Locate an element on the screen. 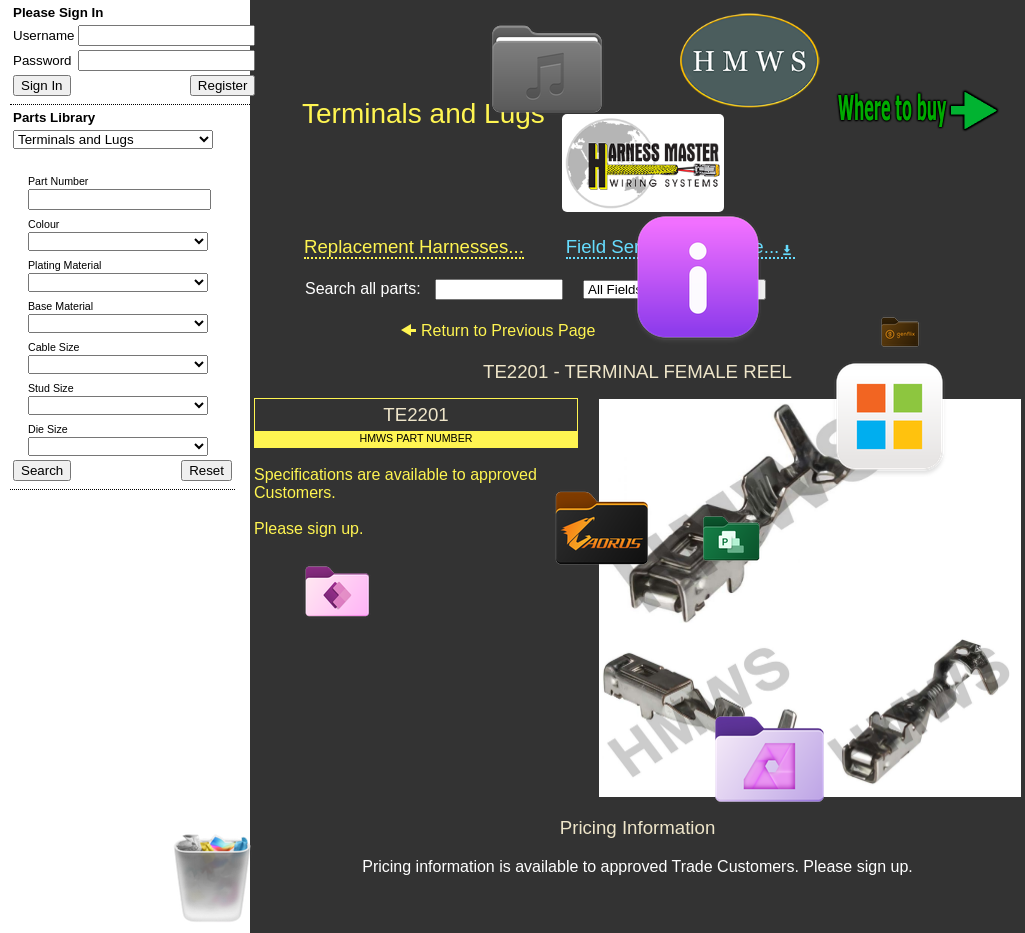  open affinity photo project files folder is located at coordinates (769, 762).